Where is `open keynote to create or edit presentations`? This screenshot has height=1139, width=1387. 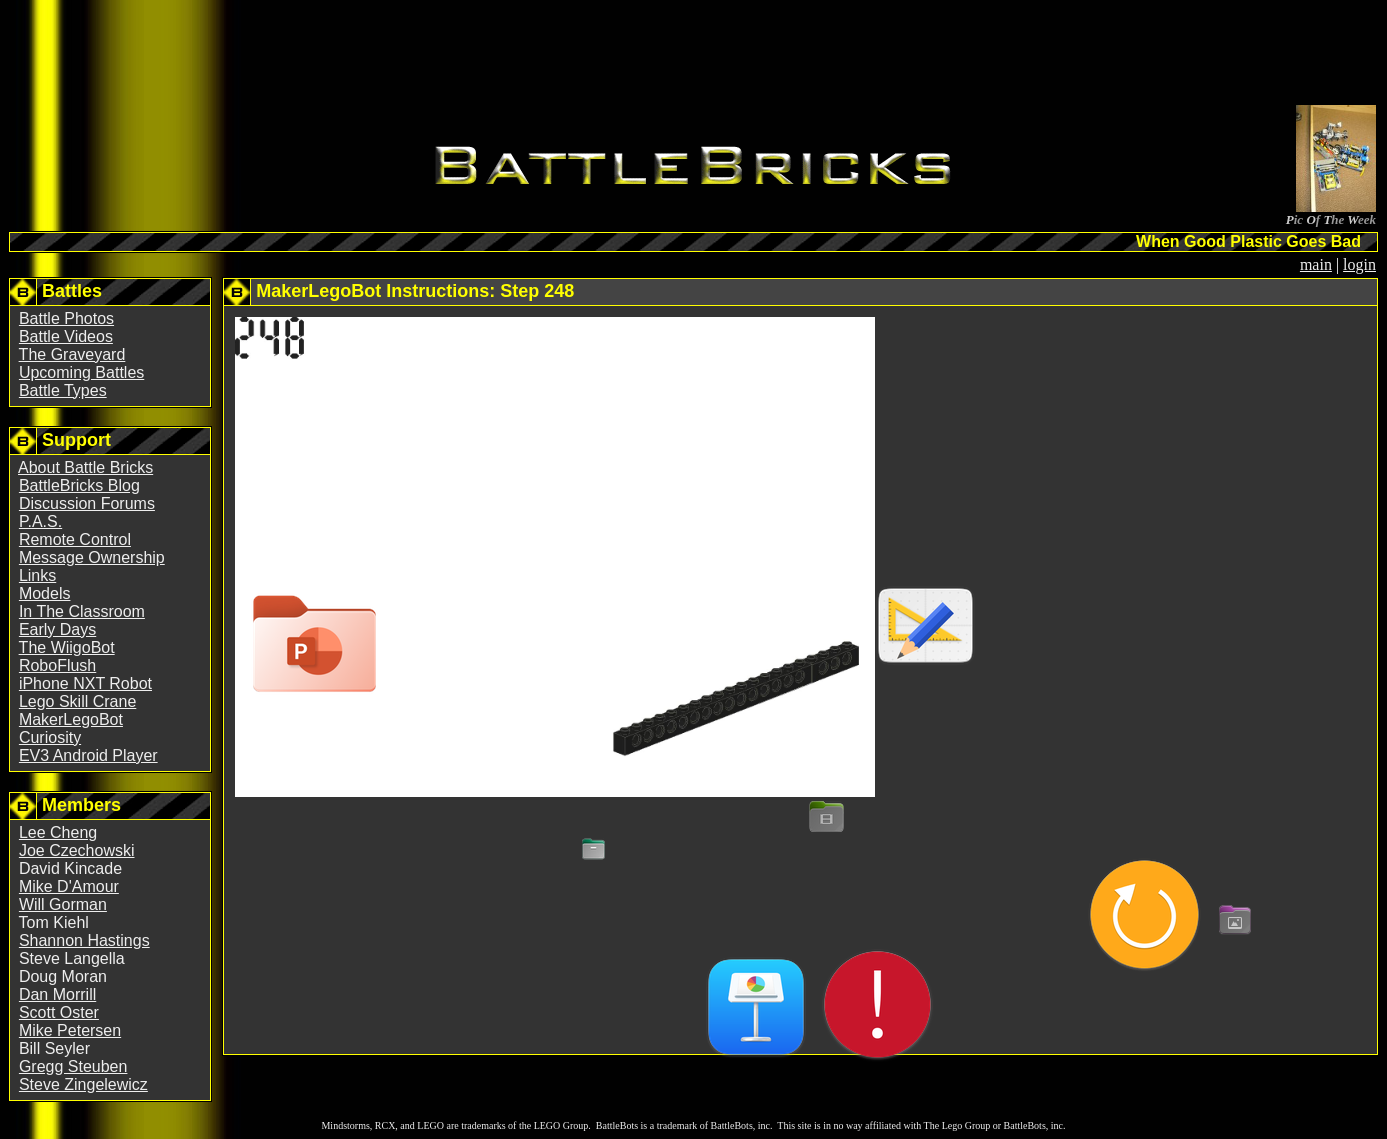 open keynote to create or edit presentations is located at coordinates (756, 1007).